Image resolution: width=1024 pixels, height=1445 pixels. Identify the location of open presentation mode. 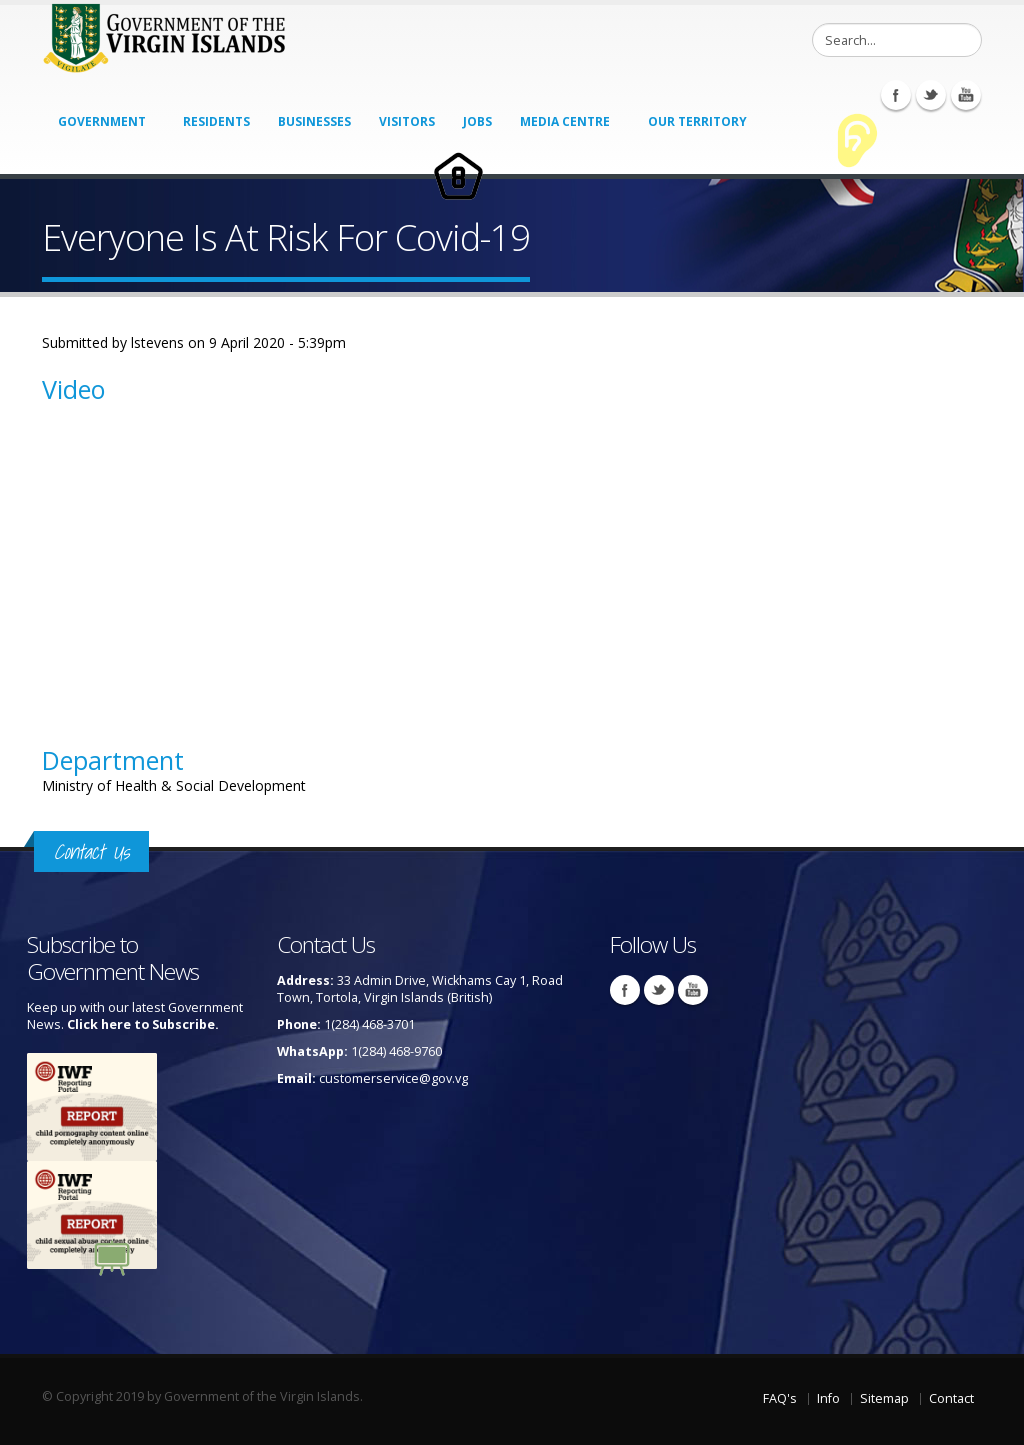
(112, 1258).